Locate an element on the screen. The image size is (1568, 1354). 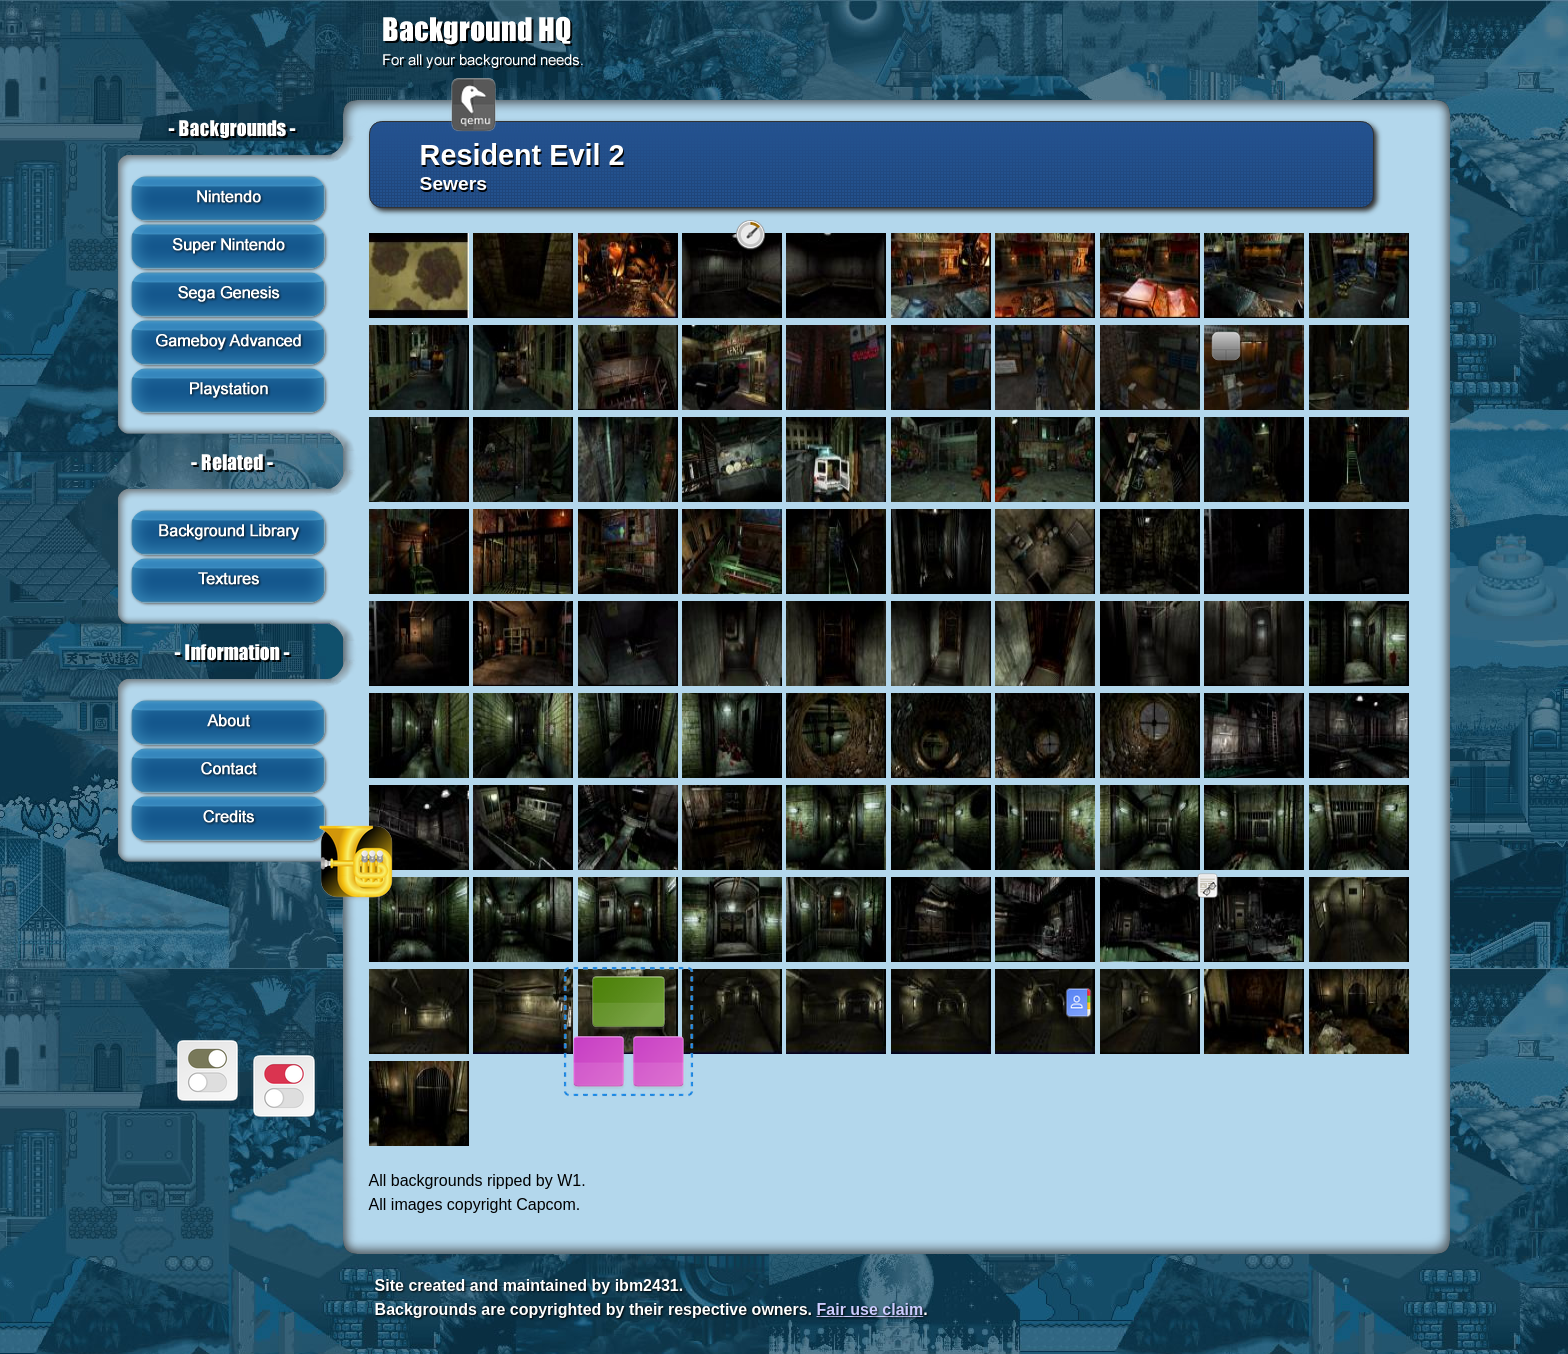
open Tuba, a Mastodon and Fediverse client is located at coordinates (356, 861).